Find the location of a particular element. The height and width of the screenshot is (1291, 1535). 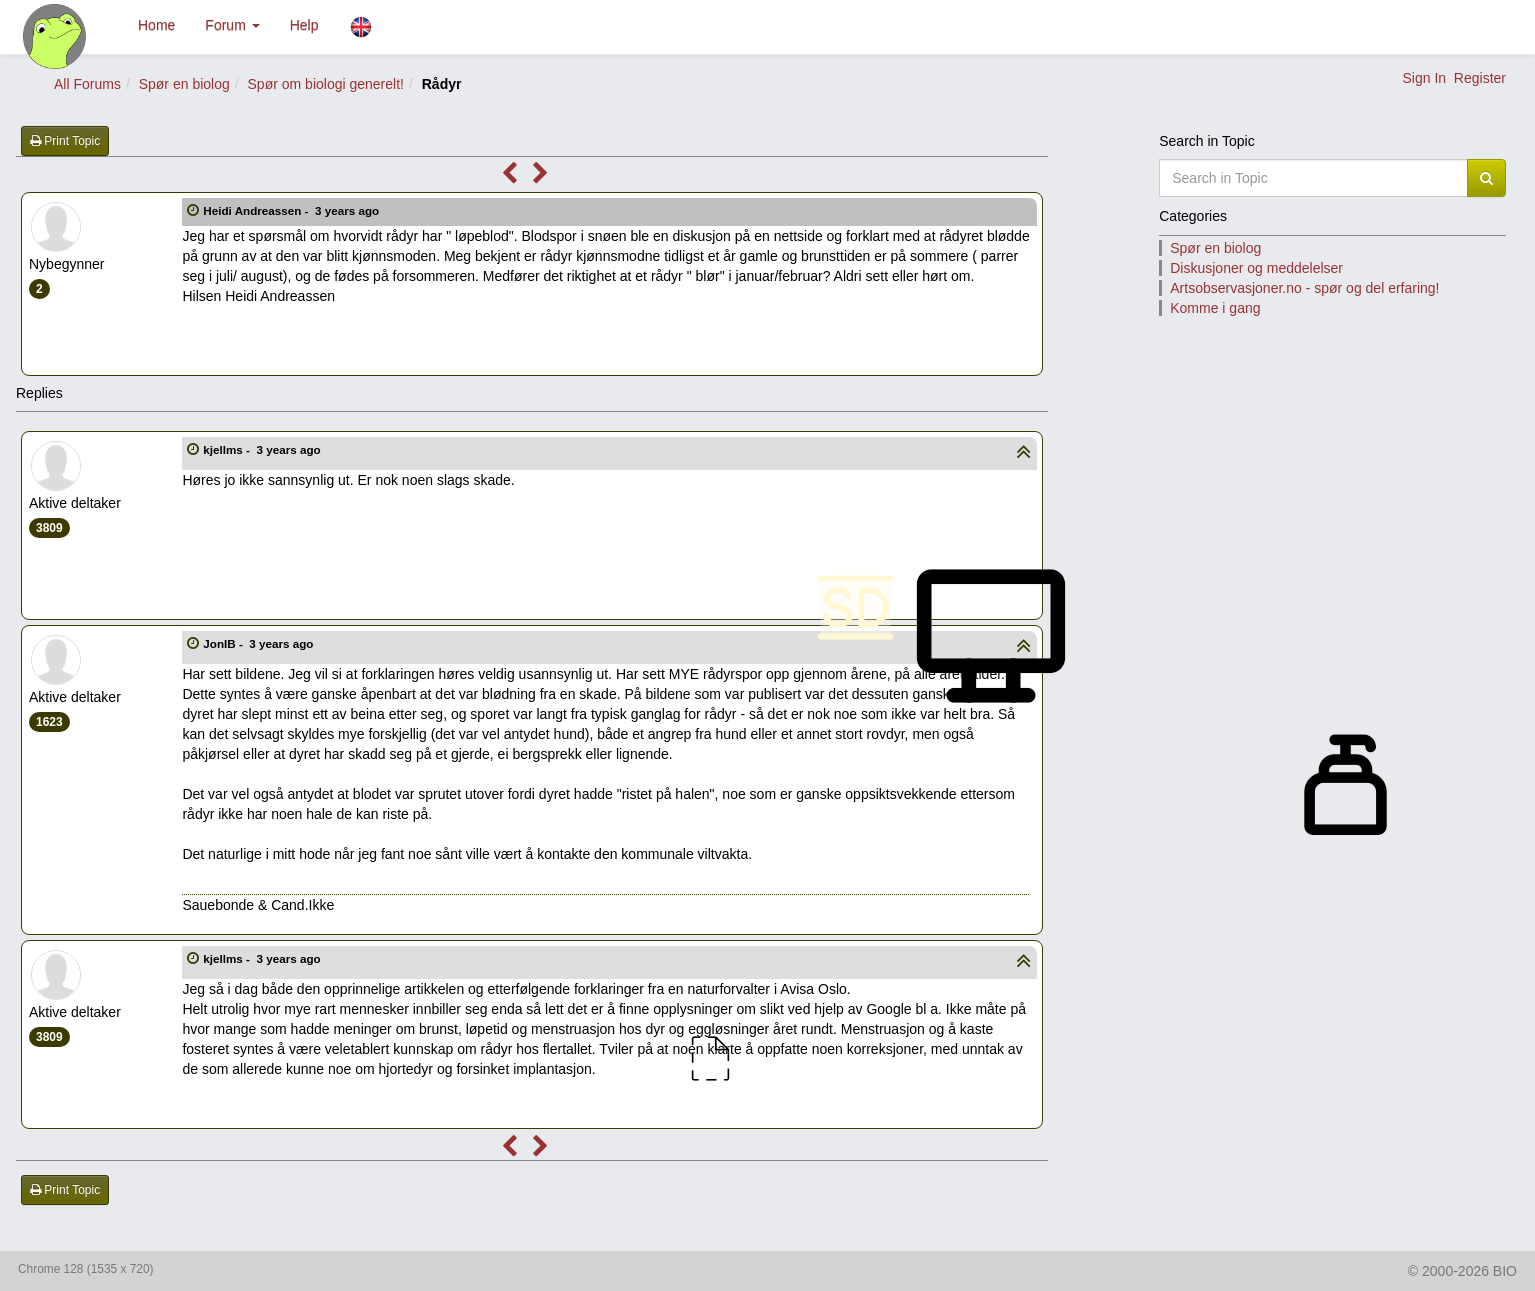

indicates standard definition video quality is located at coordinates (855, 607).